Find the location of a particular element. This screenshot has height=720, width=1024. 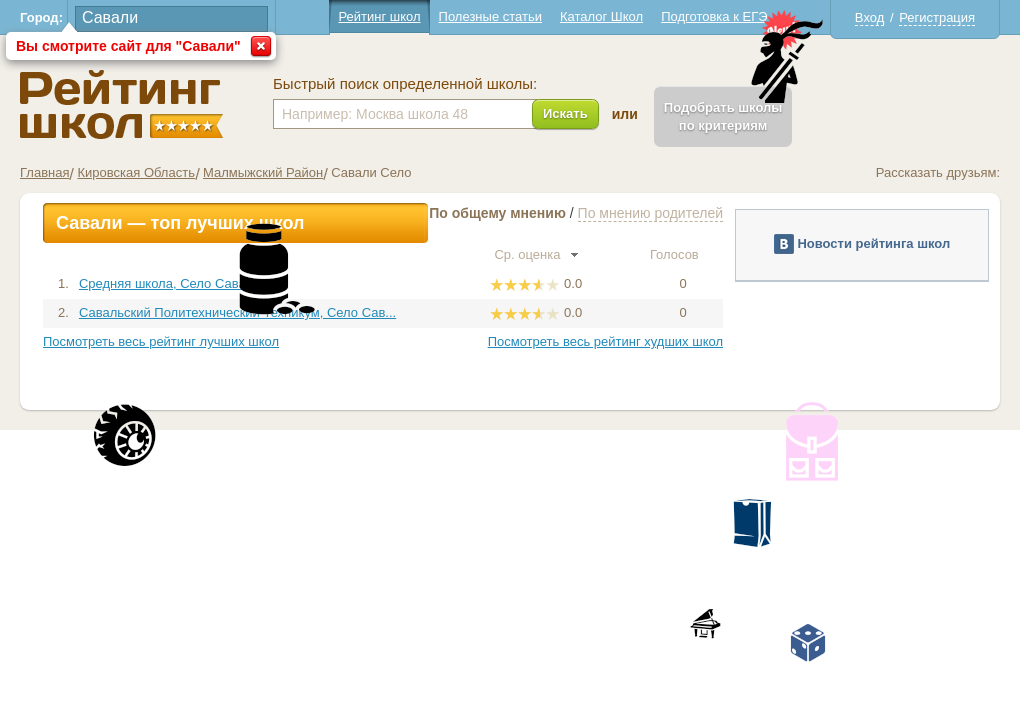

access your inventory or stored items is located at coordinates (812, 441).